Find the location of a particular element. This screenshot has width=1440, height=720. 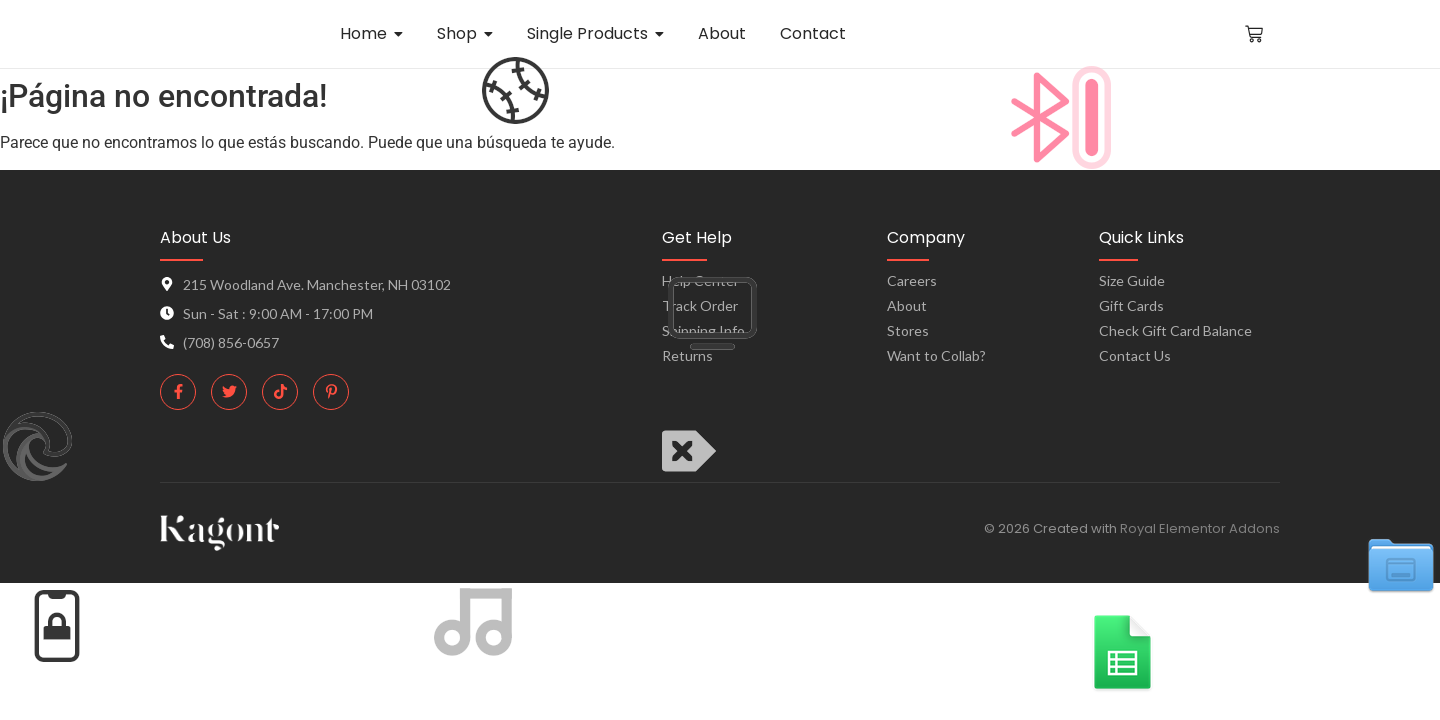

access display settings is located at coordinates (712, 310).